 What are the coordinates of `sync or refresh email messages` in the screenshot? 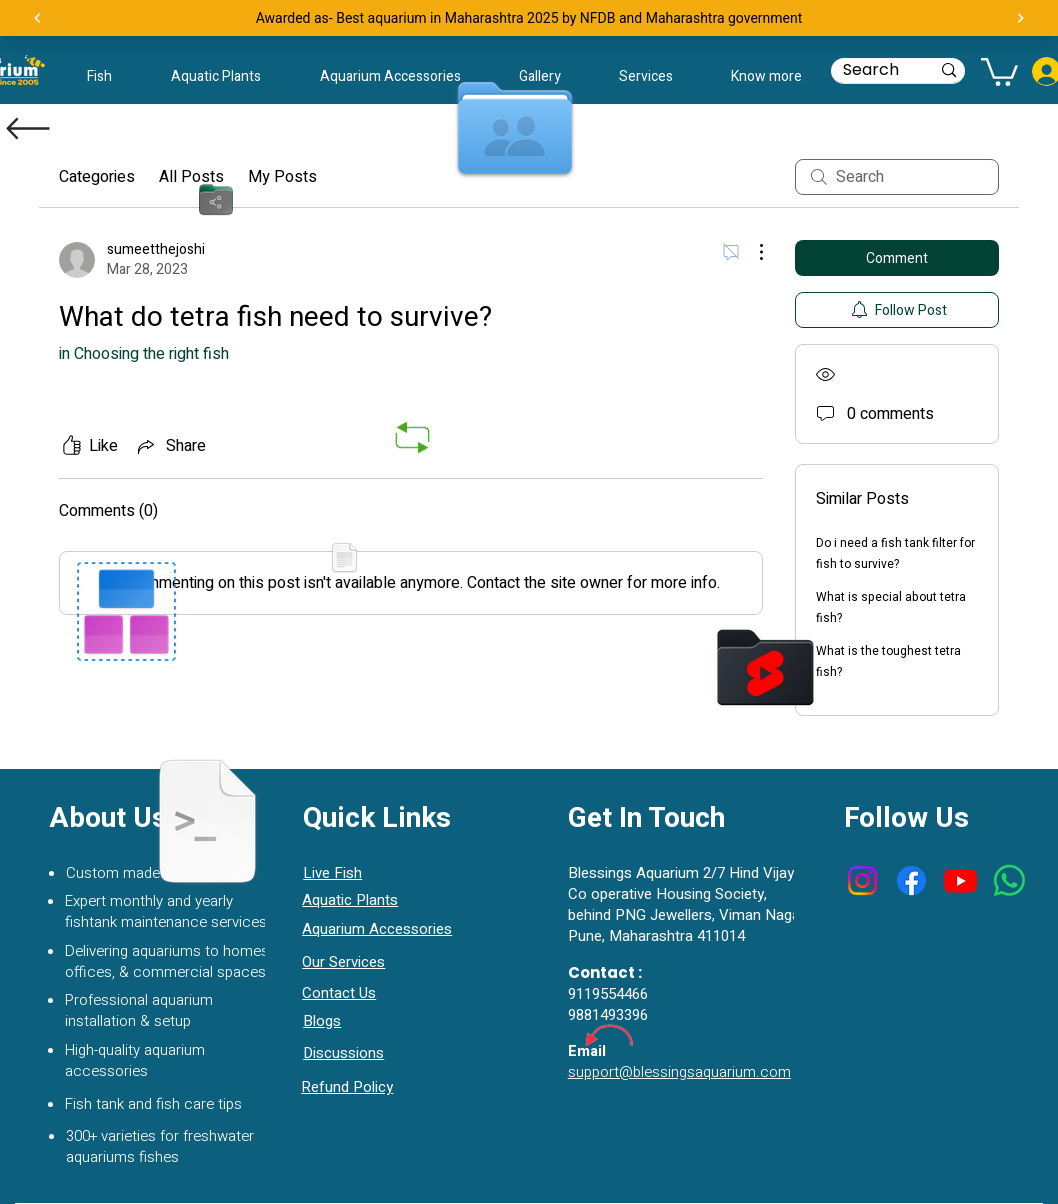 It's located at (412, 437).